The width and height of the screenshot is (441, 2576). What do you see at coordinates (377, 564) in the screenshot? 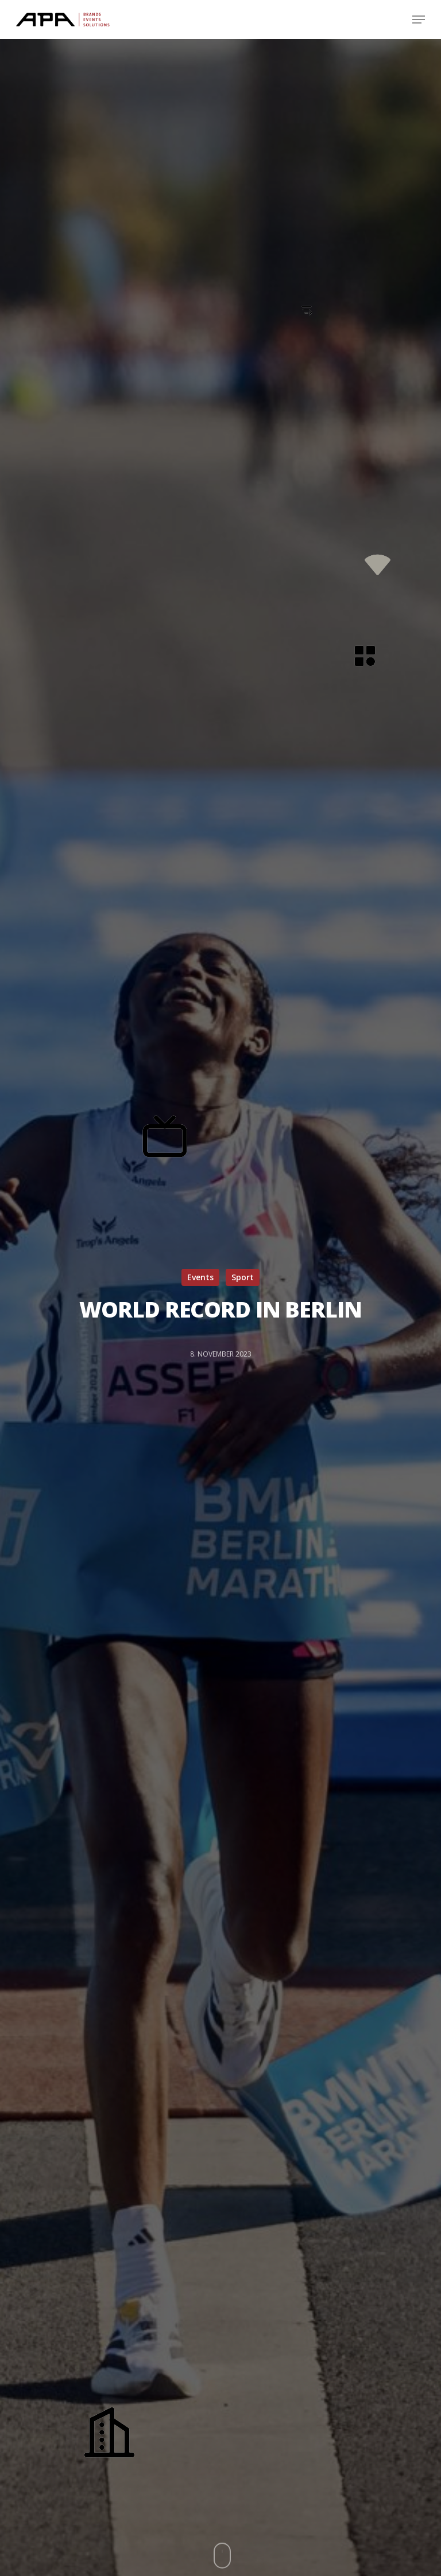
I see `indicates strong wifi signal strength` at bounding box center [377, 564].